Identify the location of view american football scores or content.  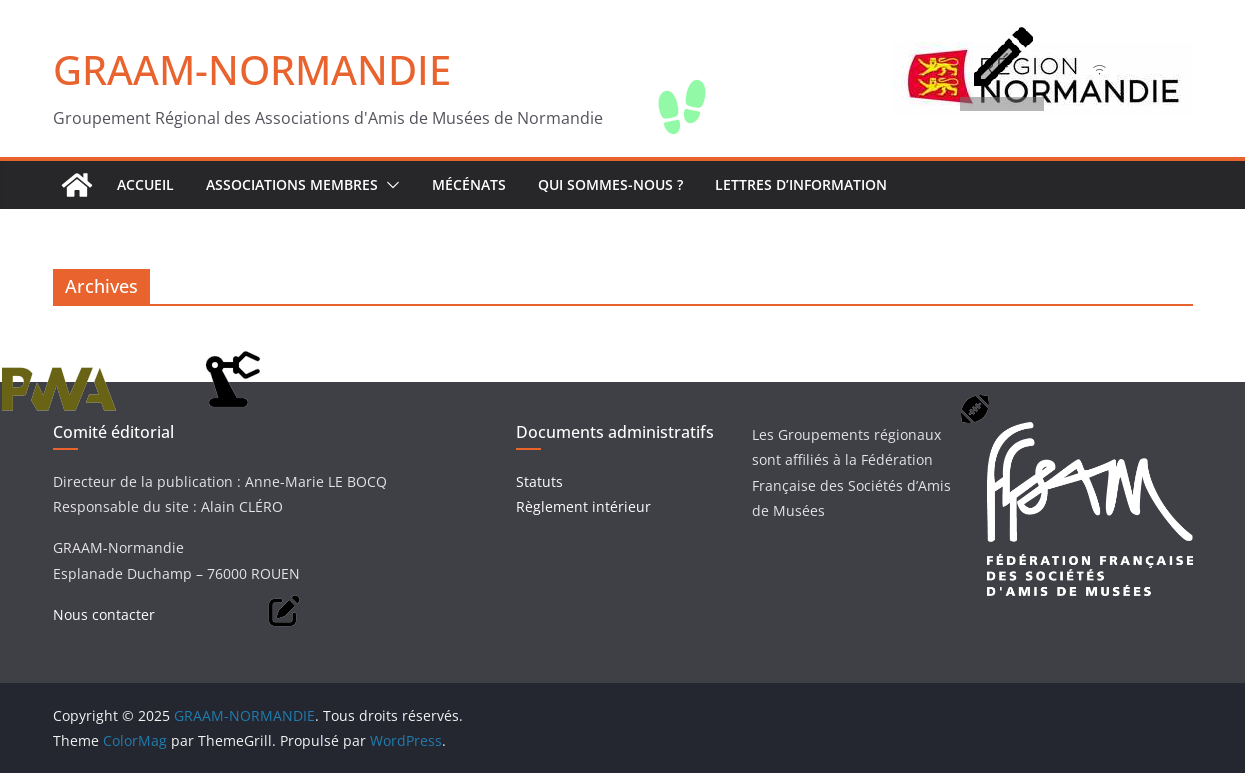
(975, 409).